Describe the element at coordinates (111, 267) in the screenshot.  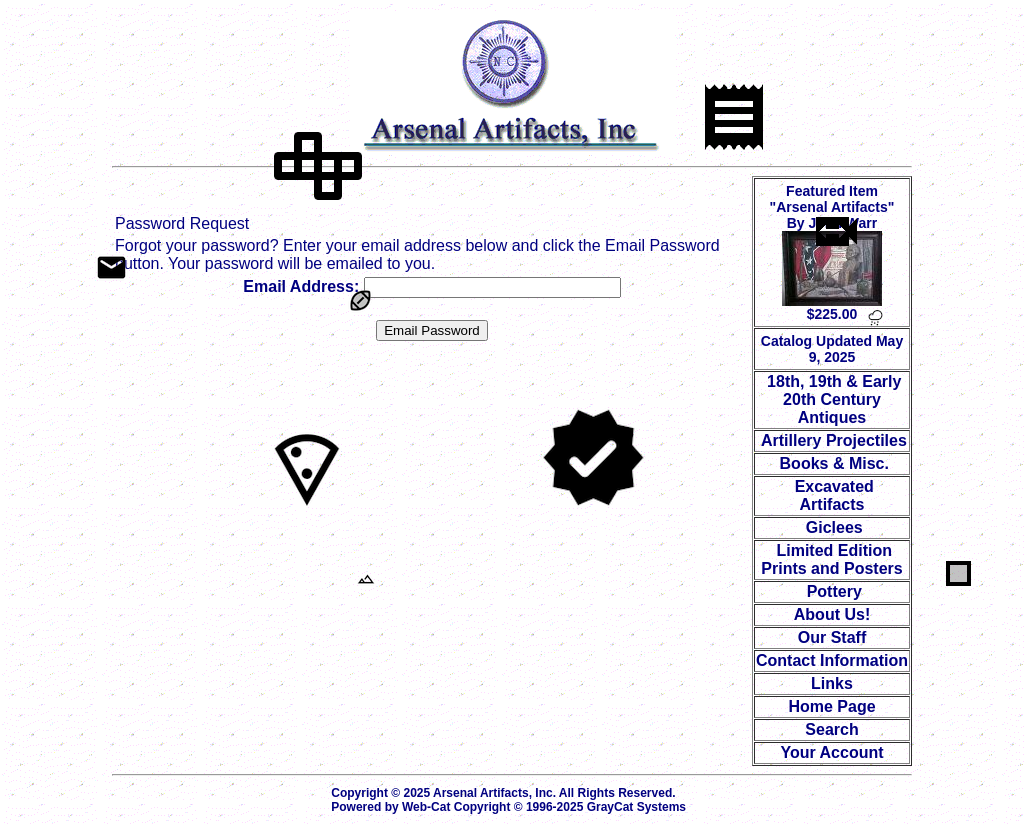
I see `access your email inbox` at that location.